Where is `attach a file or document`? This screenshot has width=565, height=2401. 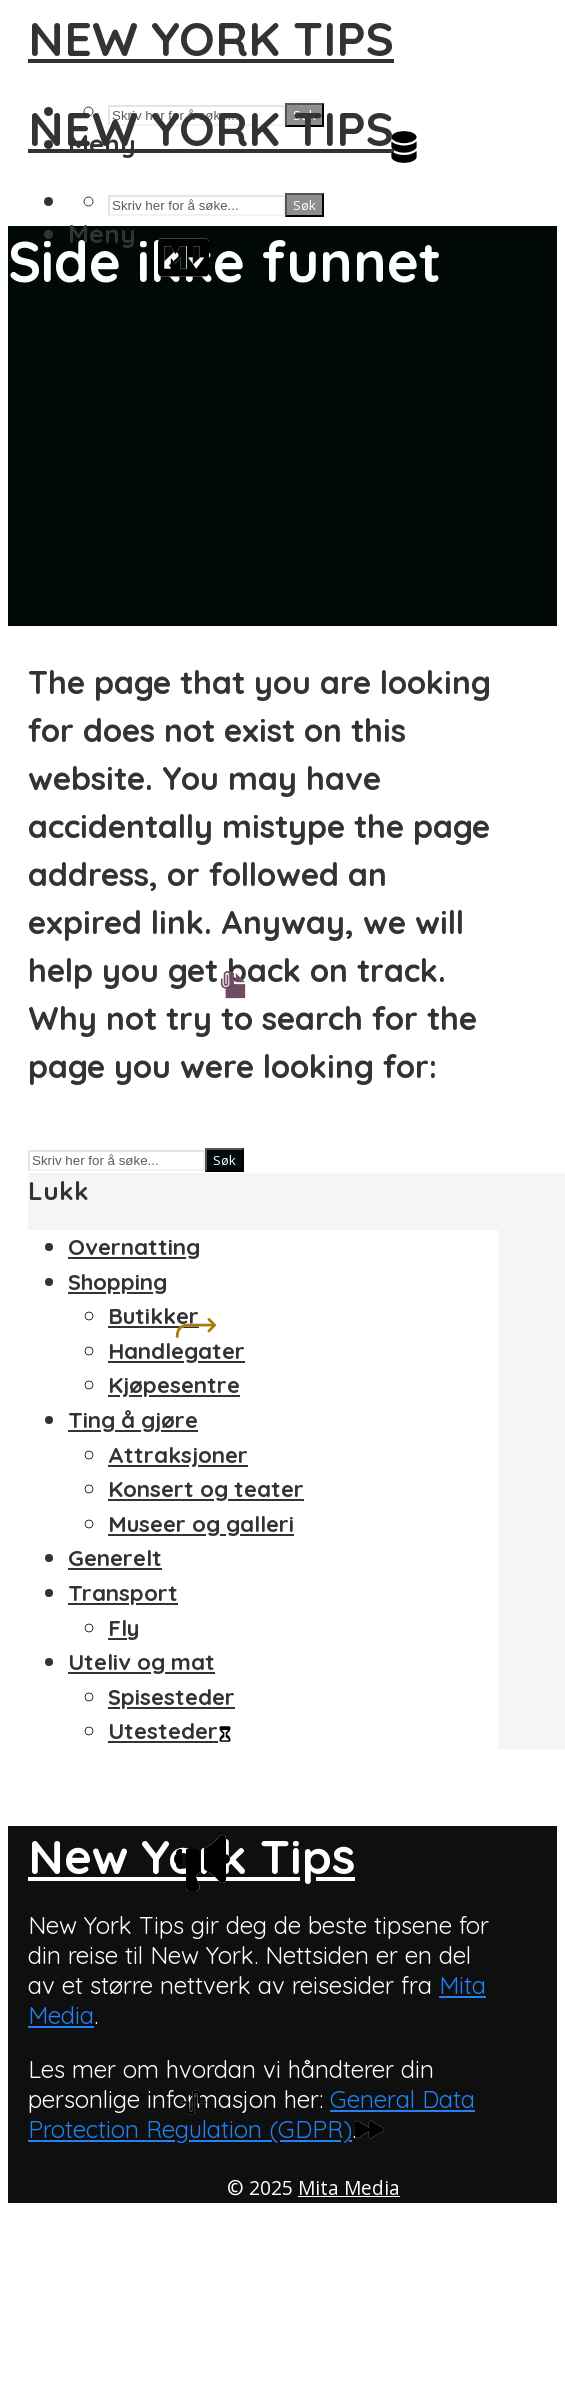
attach a file or document is located at coordinates (233, 985).